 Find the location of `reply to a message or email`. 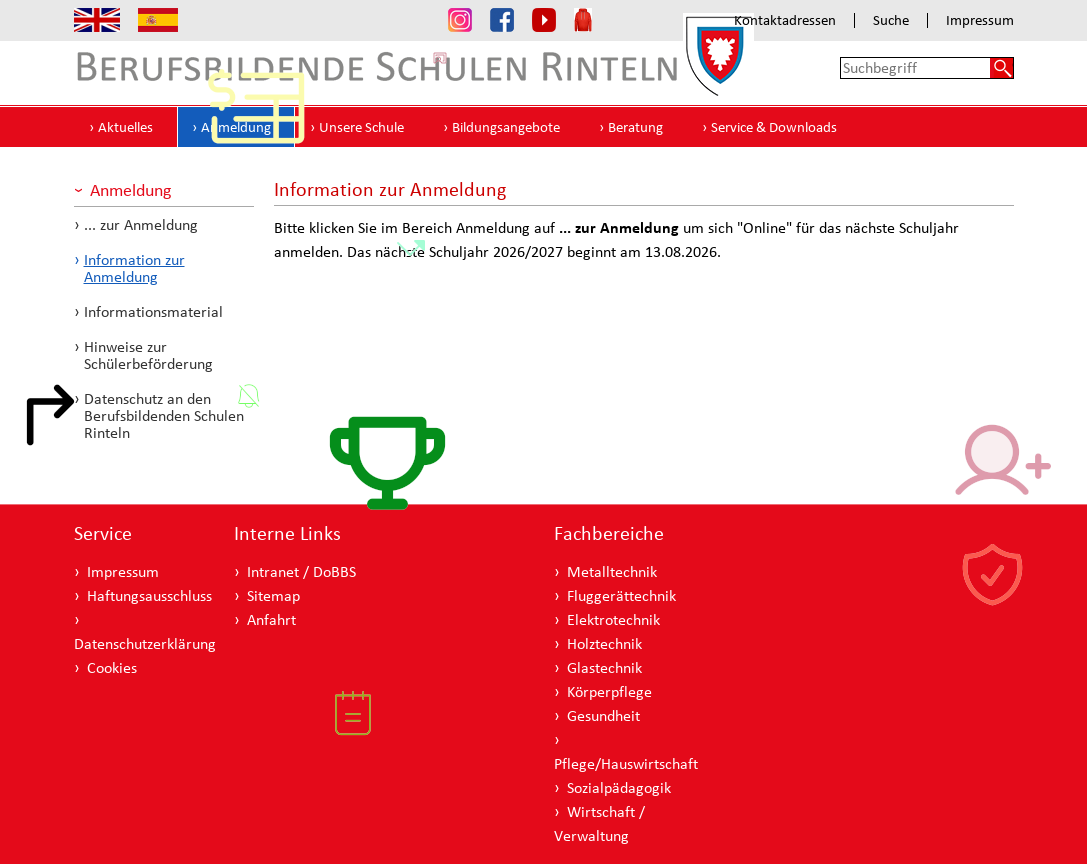

reply to a message or email is located at coordinates (411, 247).